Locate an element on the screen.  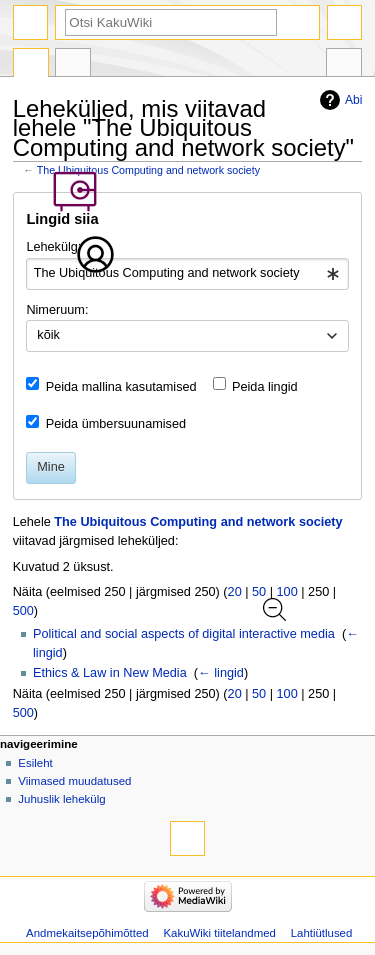
access secure storage or vault is located at coordinates (75, 190).